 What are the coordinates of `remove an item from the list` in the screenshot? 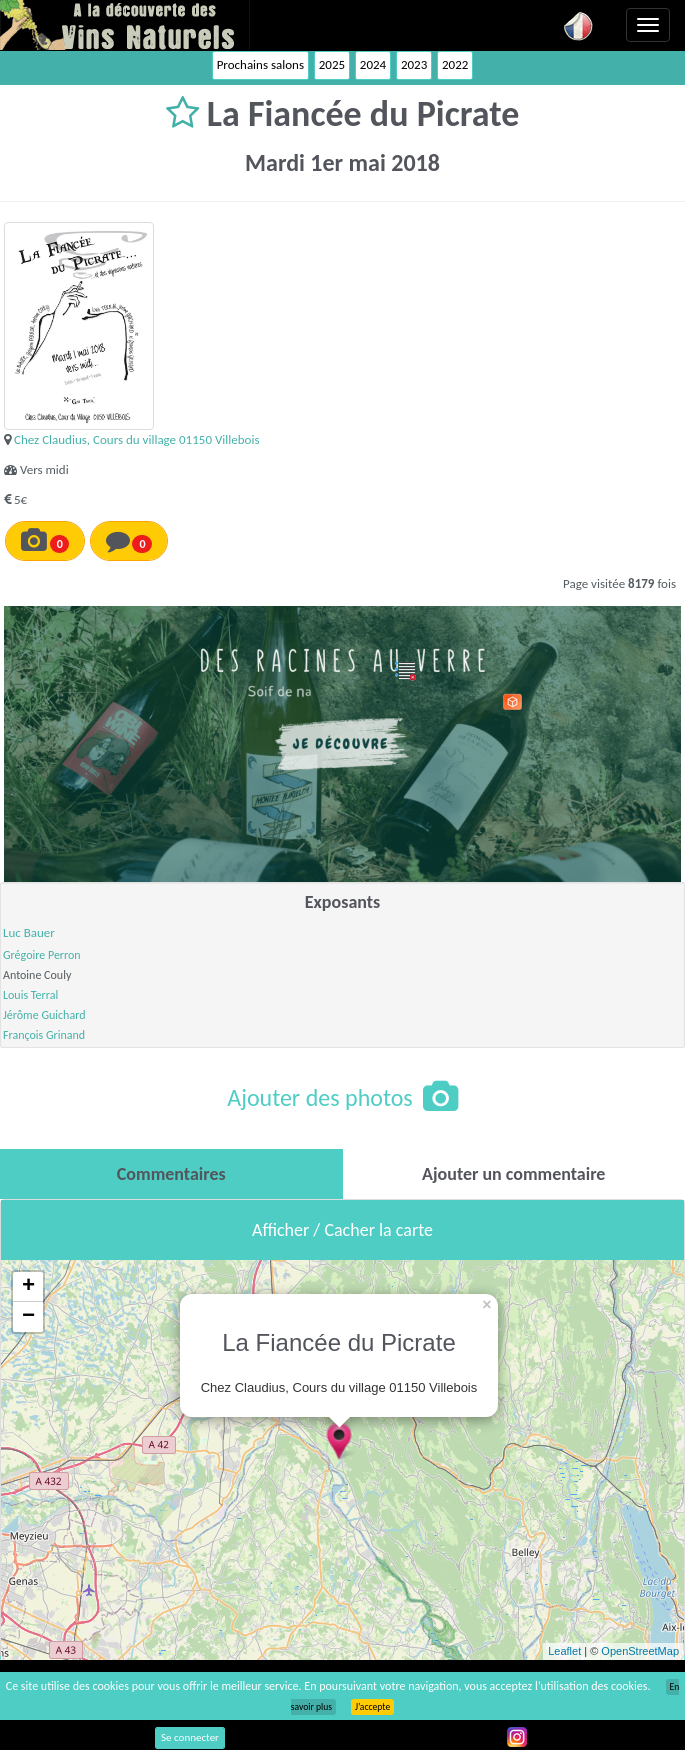 It's located at (405, 670).